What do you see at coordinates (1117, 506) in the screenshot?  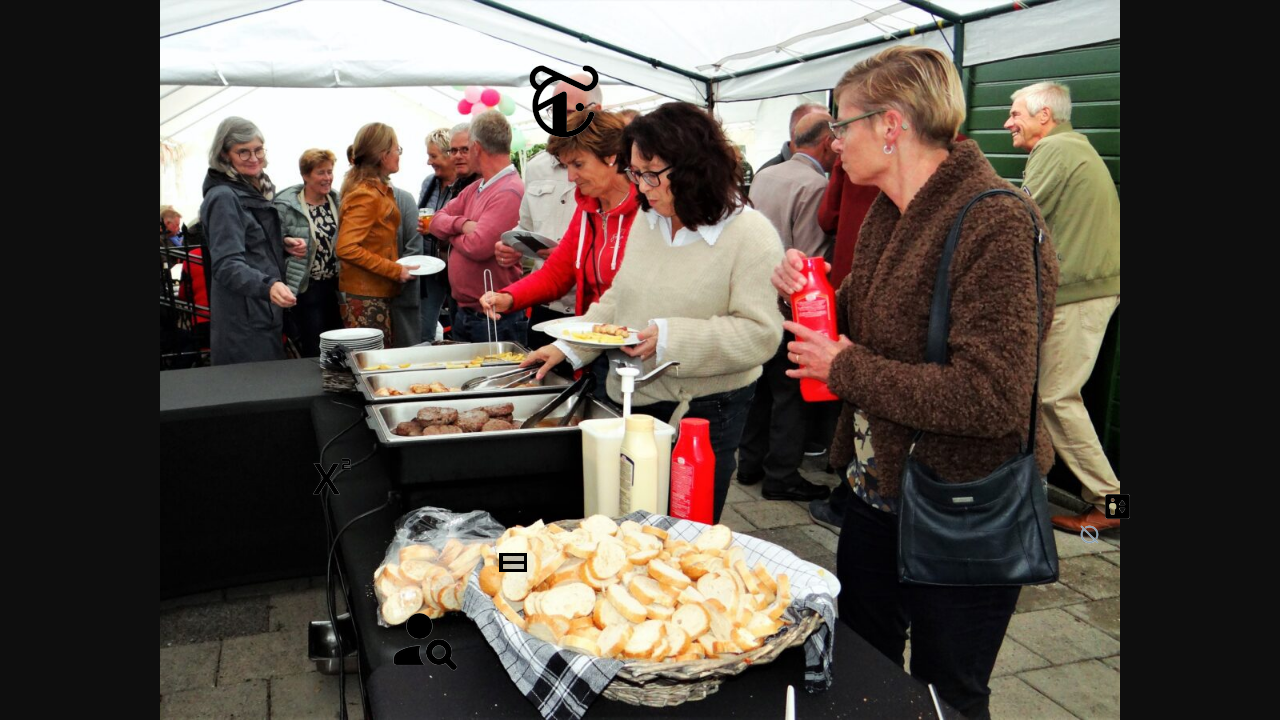 I see `indicates elevator access nearby` at bounding box center [1117, 506].